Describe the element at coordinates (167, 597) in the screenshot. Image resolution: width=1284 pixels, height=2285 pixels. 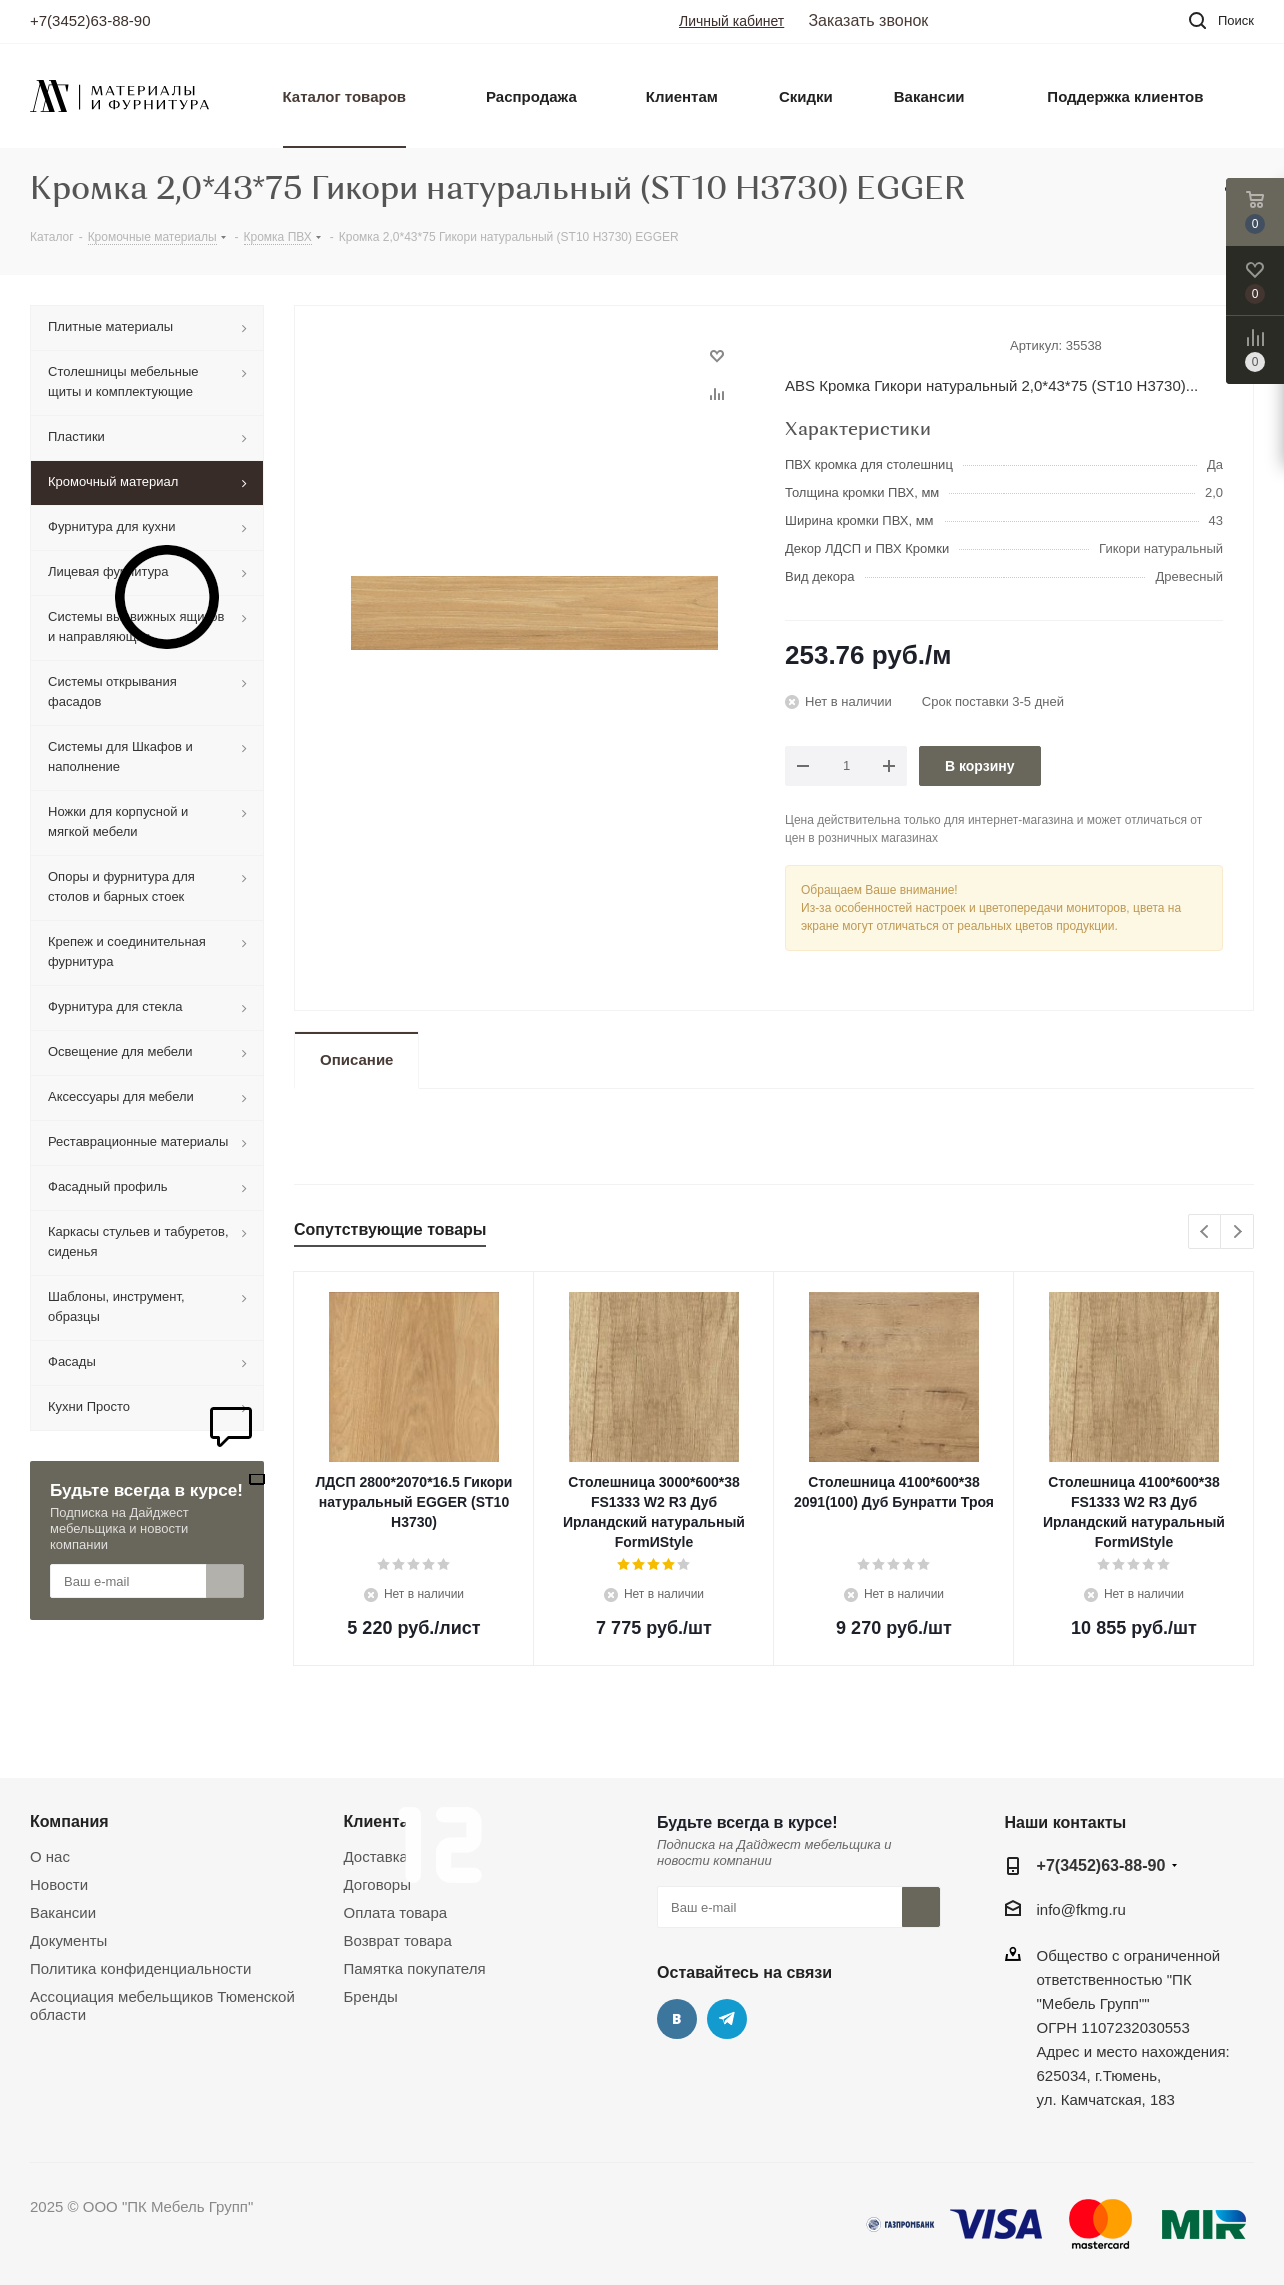
I see `unselected radio button or checkbox option` at that location.